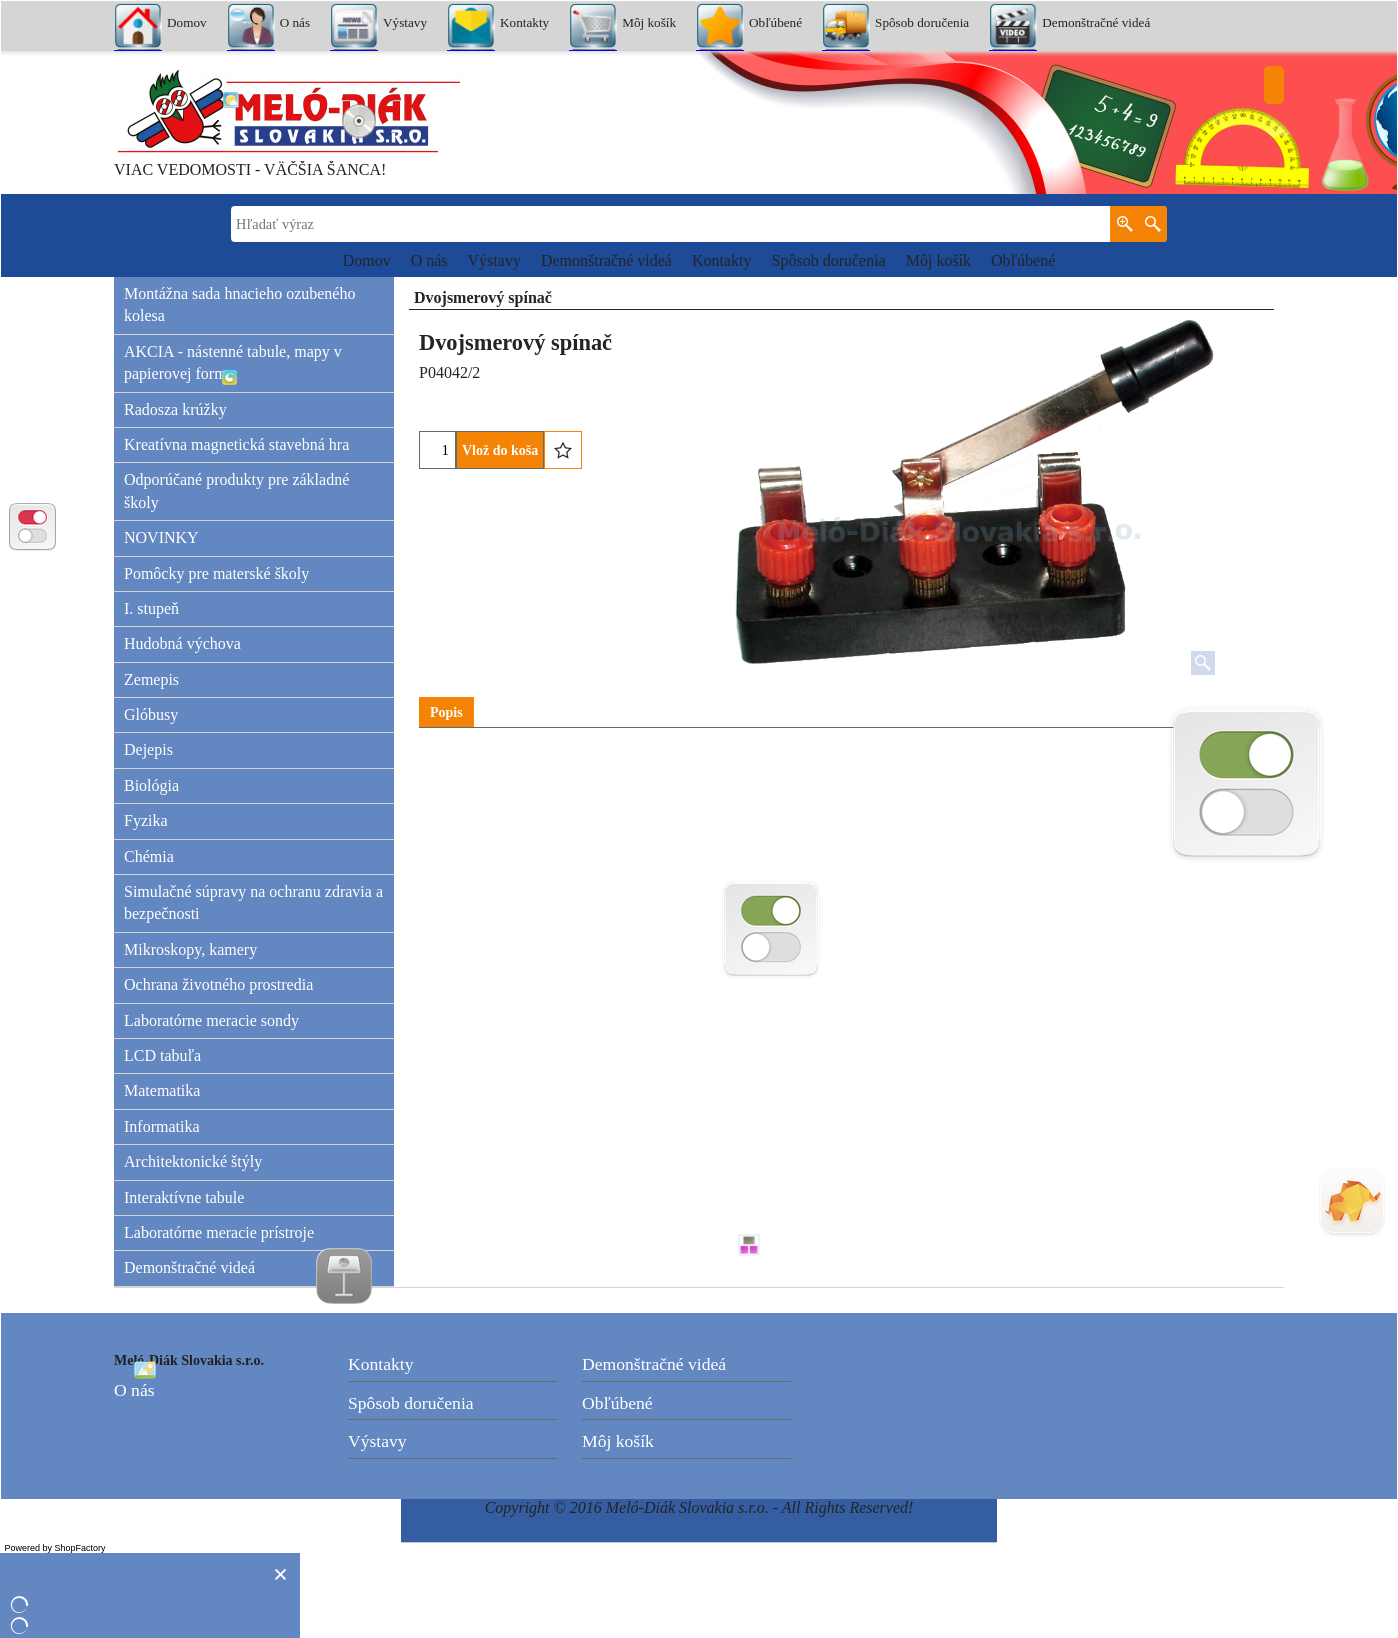 The image size is (1398, 1638). What do you see at coordinates (231, 100) in the screenshot?
I see `open the weather app` at bounding box center [231, 100].